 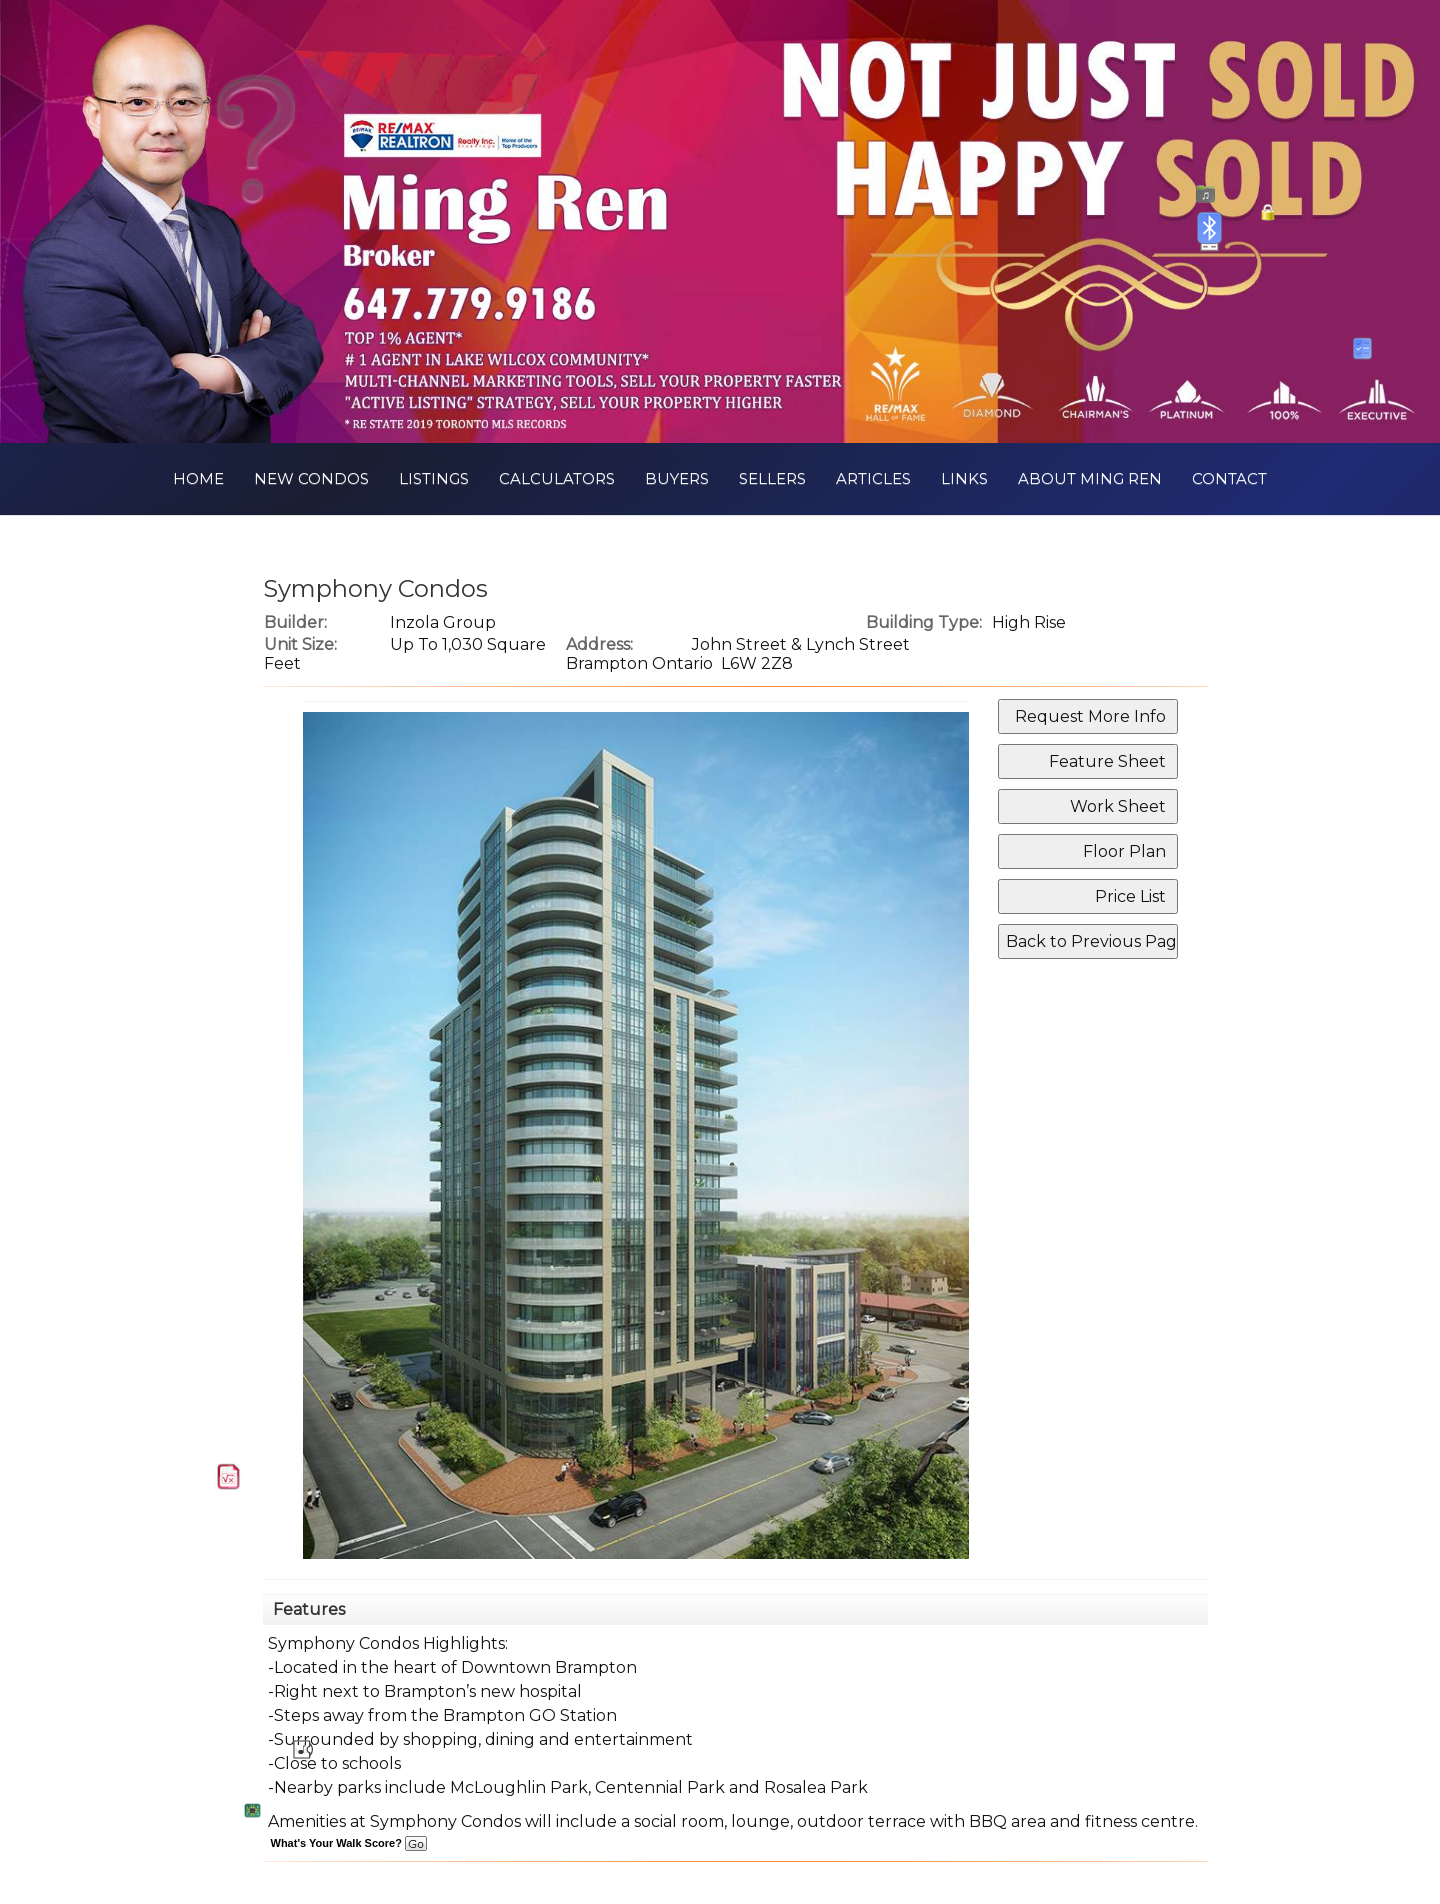 I want to click on a connected bluetooth device, so click(x=1209, y=231).